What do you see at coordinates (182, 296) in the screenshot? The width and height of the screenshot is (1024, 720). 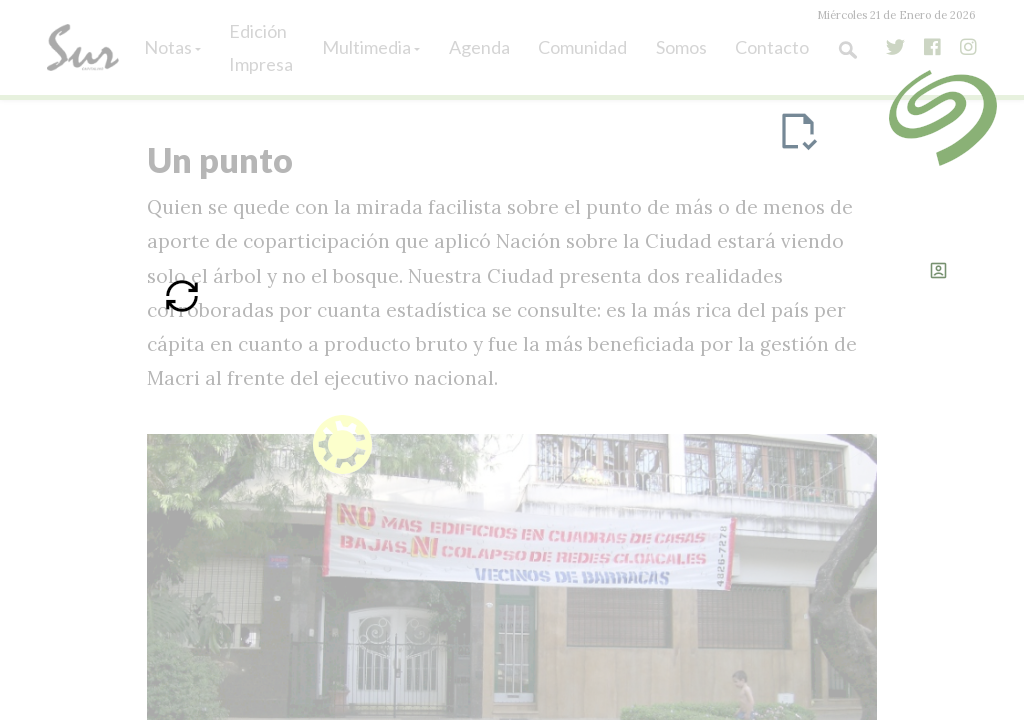 I see `repeat or loop content continuously` at bounding box center [182, 296].